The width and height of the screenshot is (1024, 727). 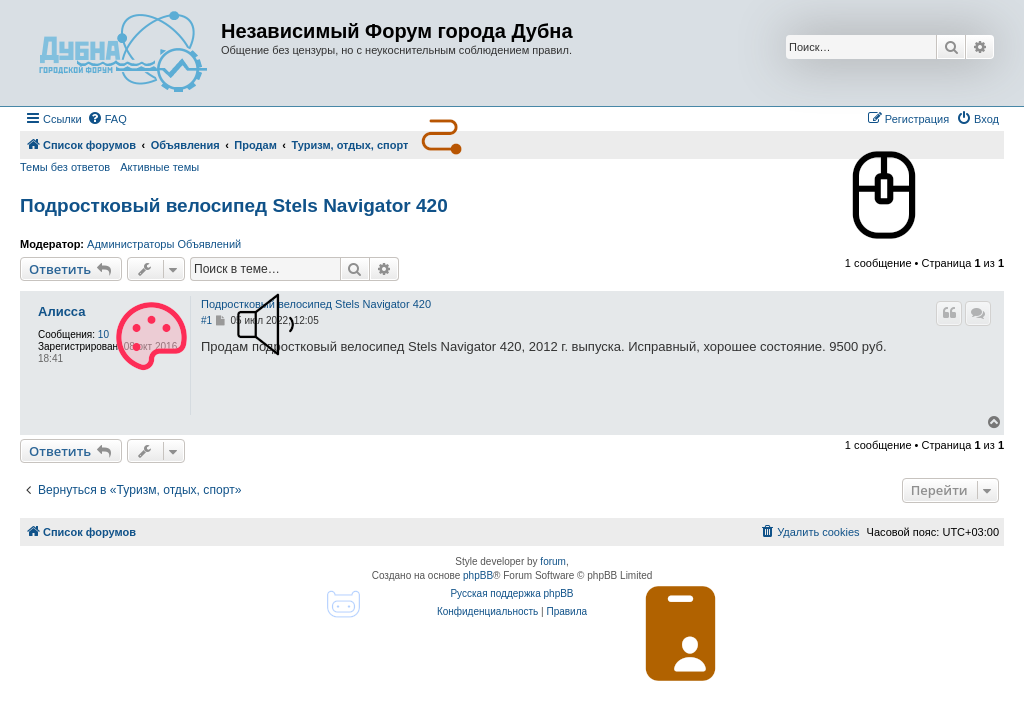 I want to click on customize theme or color settings, so click(x=151, y=337).